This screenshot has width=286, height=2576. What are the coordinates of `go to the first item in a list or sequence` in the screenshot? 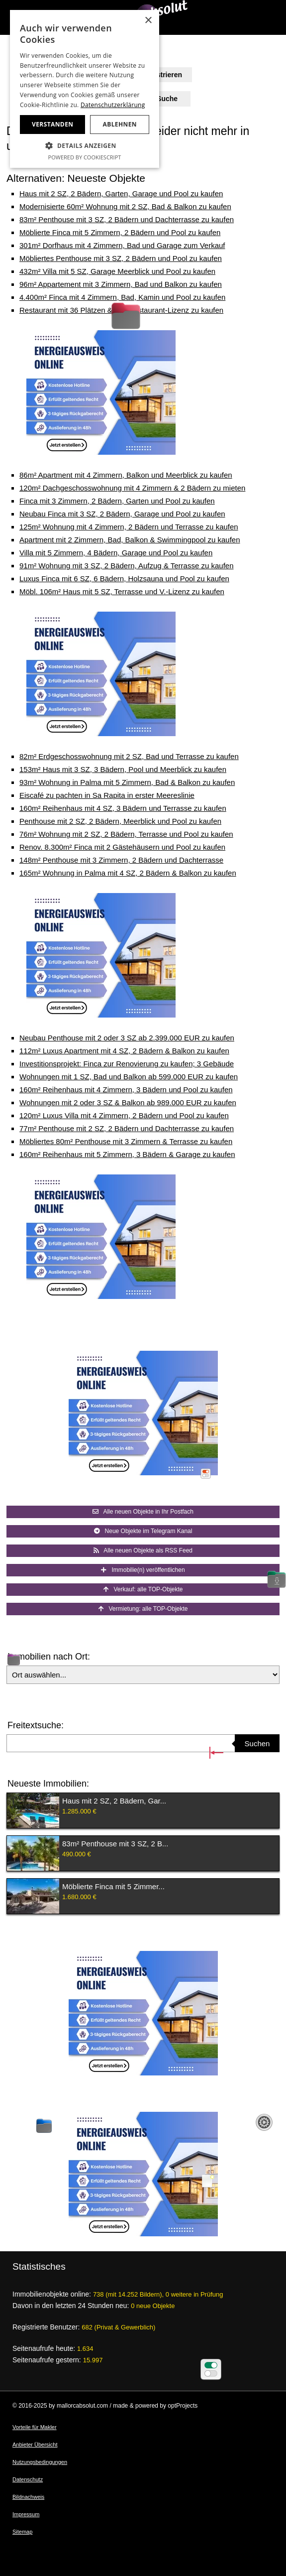 It's located at (216, 1753).